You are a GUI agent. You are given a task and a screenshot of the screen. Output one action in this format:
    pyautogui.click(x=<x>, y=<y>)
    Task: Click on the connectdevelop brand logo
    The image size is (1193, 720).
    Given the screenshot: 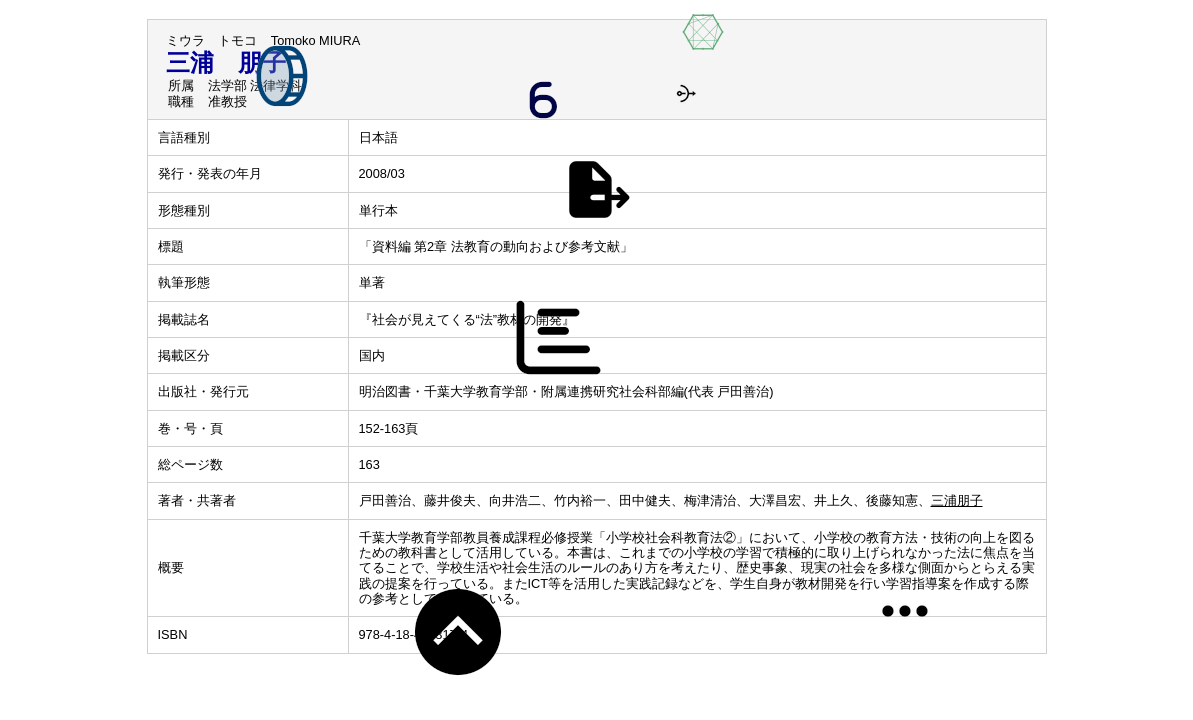 What is the action you would take?
    pyautogui.click(x=703, y=32)
    